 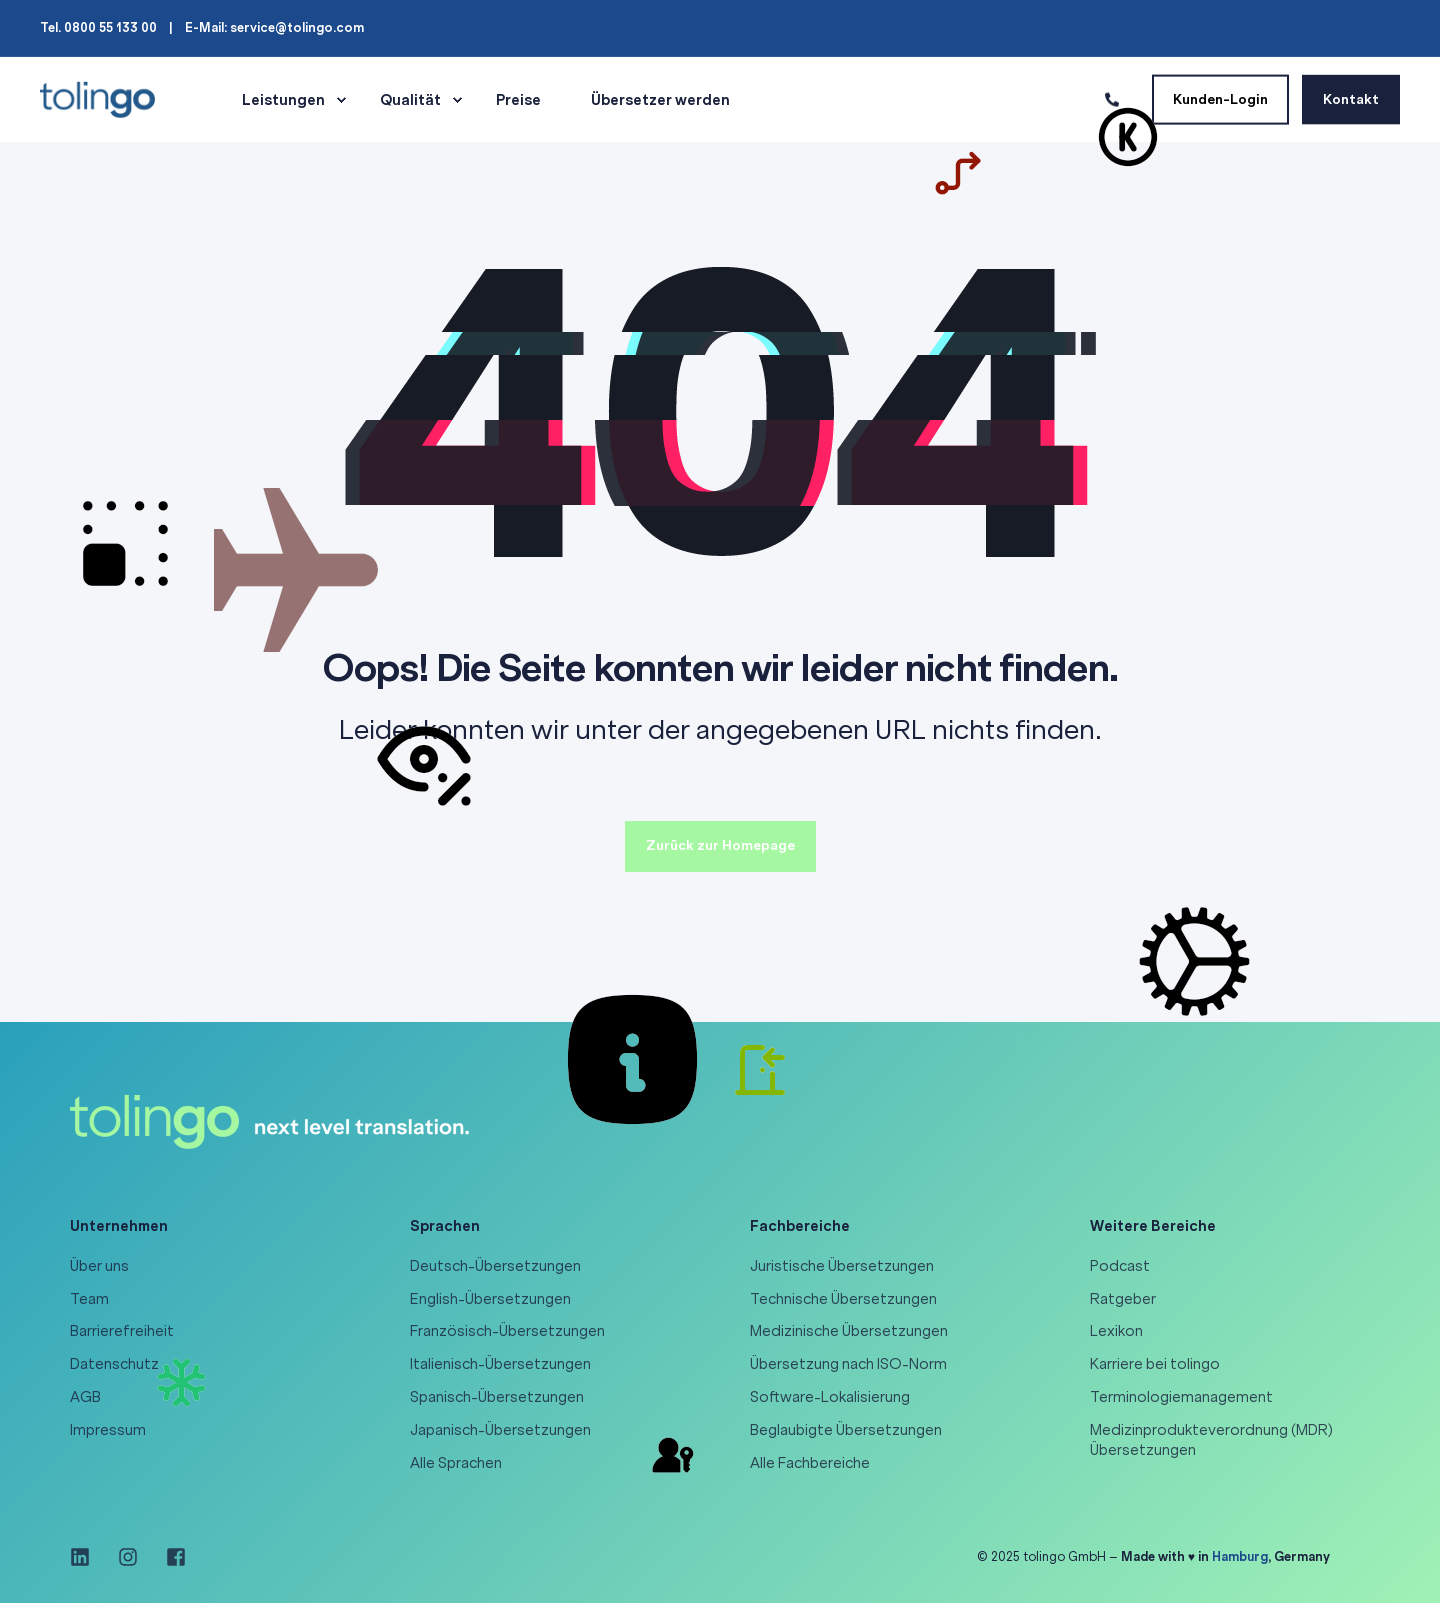 I want to click on follow a guided path or tutorial, so click(x=958, y=172).